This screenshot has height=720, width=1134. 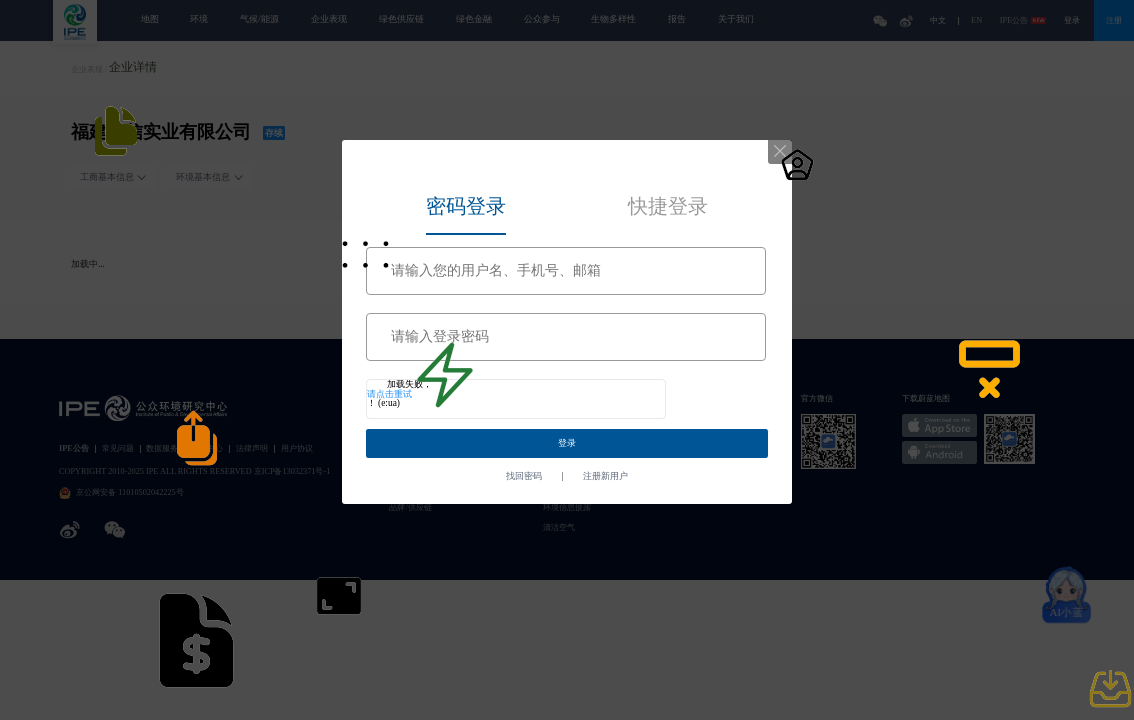 I want to click on duplicate or copy a document, so click(x=116, y=131).